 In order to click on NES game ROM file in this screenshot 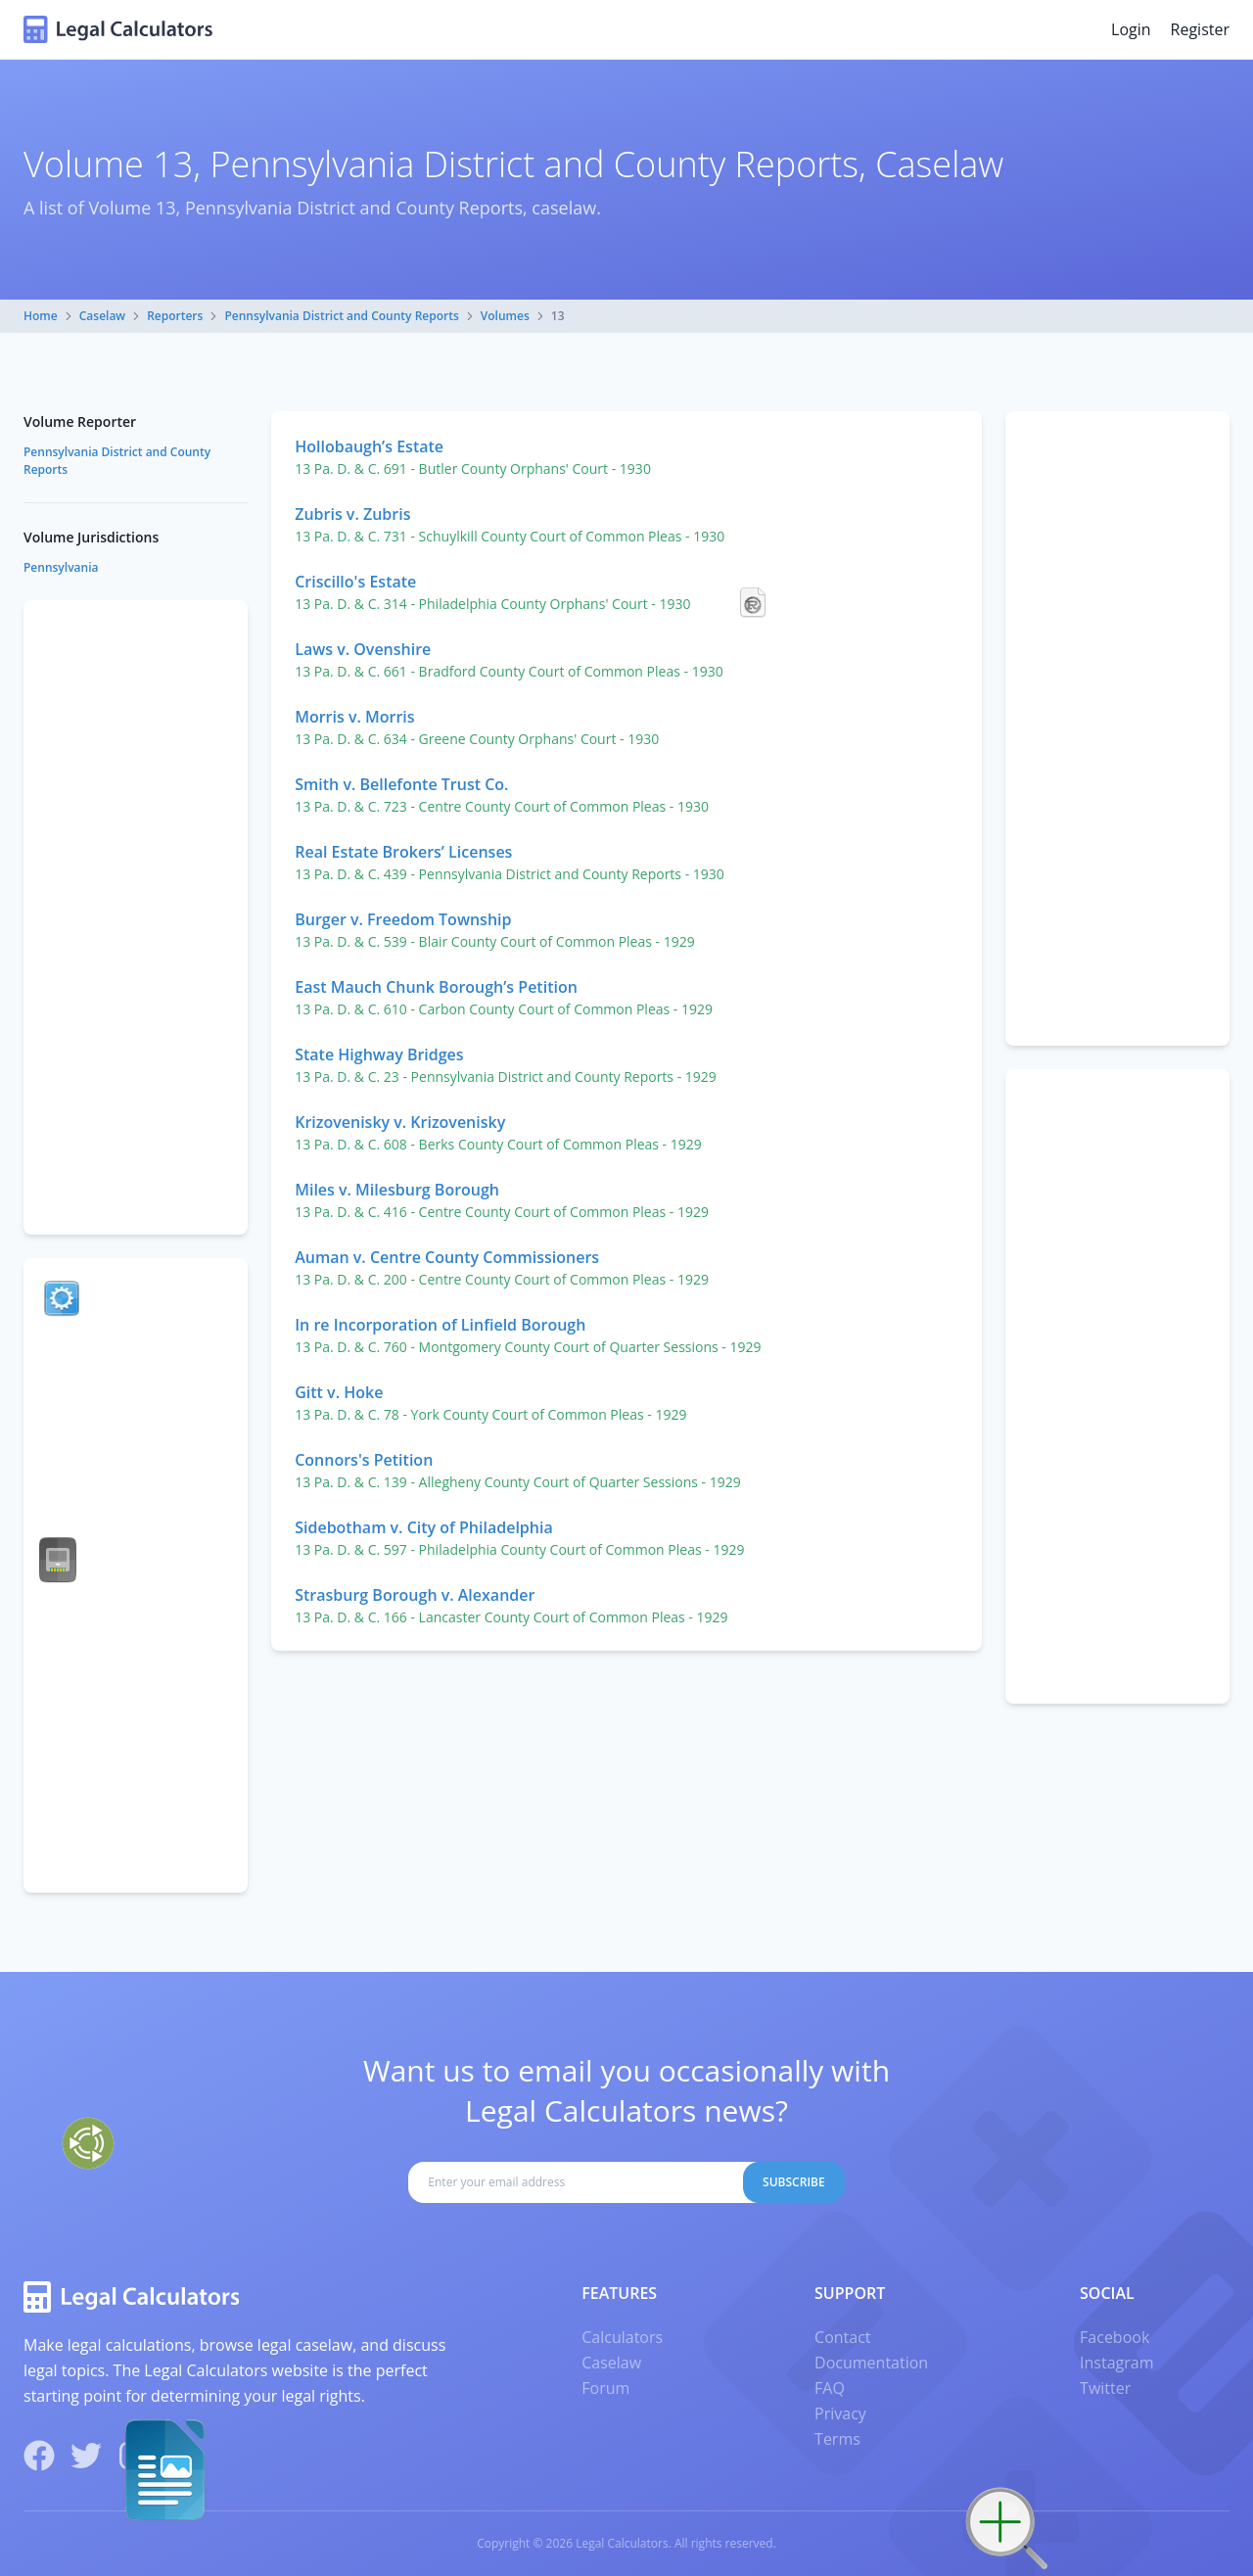, I will do `click(58, 1560)`.